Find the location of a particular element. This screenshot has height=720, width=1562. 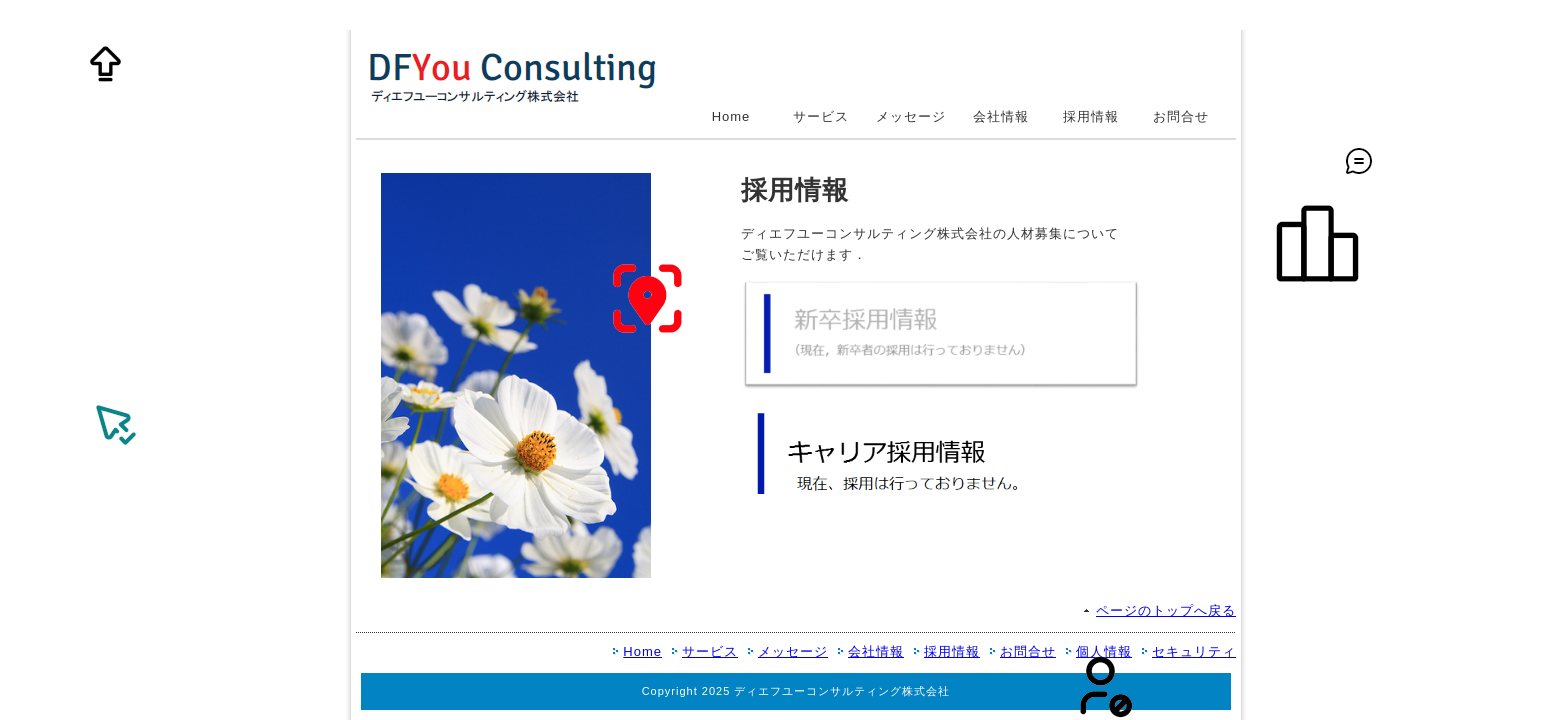

activate live view mode for real-time location tracking is located at coordinates (647, 298).